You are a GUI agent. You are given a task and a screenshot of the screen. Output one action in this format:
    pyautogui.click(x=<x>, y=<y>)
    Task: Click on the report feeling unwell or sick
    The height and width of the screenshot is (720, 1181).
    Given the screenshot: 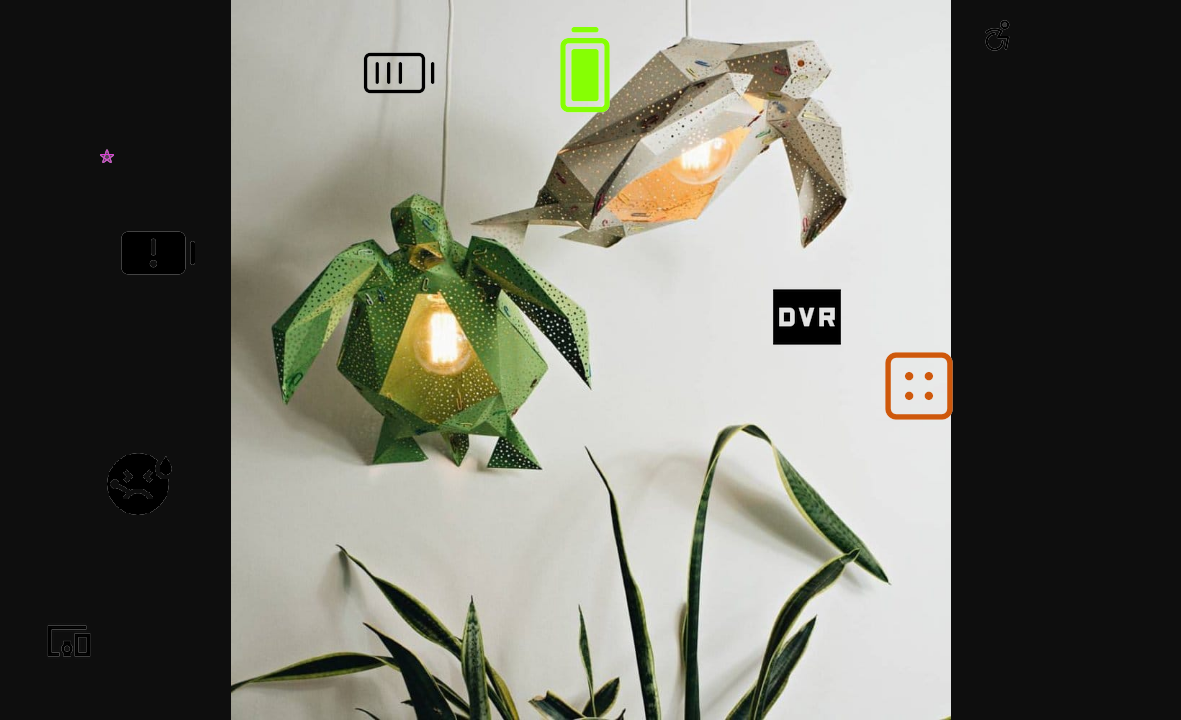 What is the action you would take?
    pyautogui.click(x=138, y=484)
    